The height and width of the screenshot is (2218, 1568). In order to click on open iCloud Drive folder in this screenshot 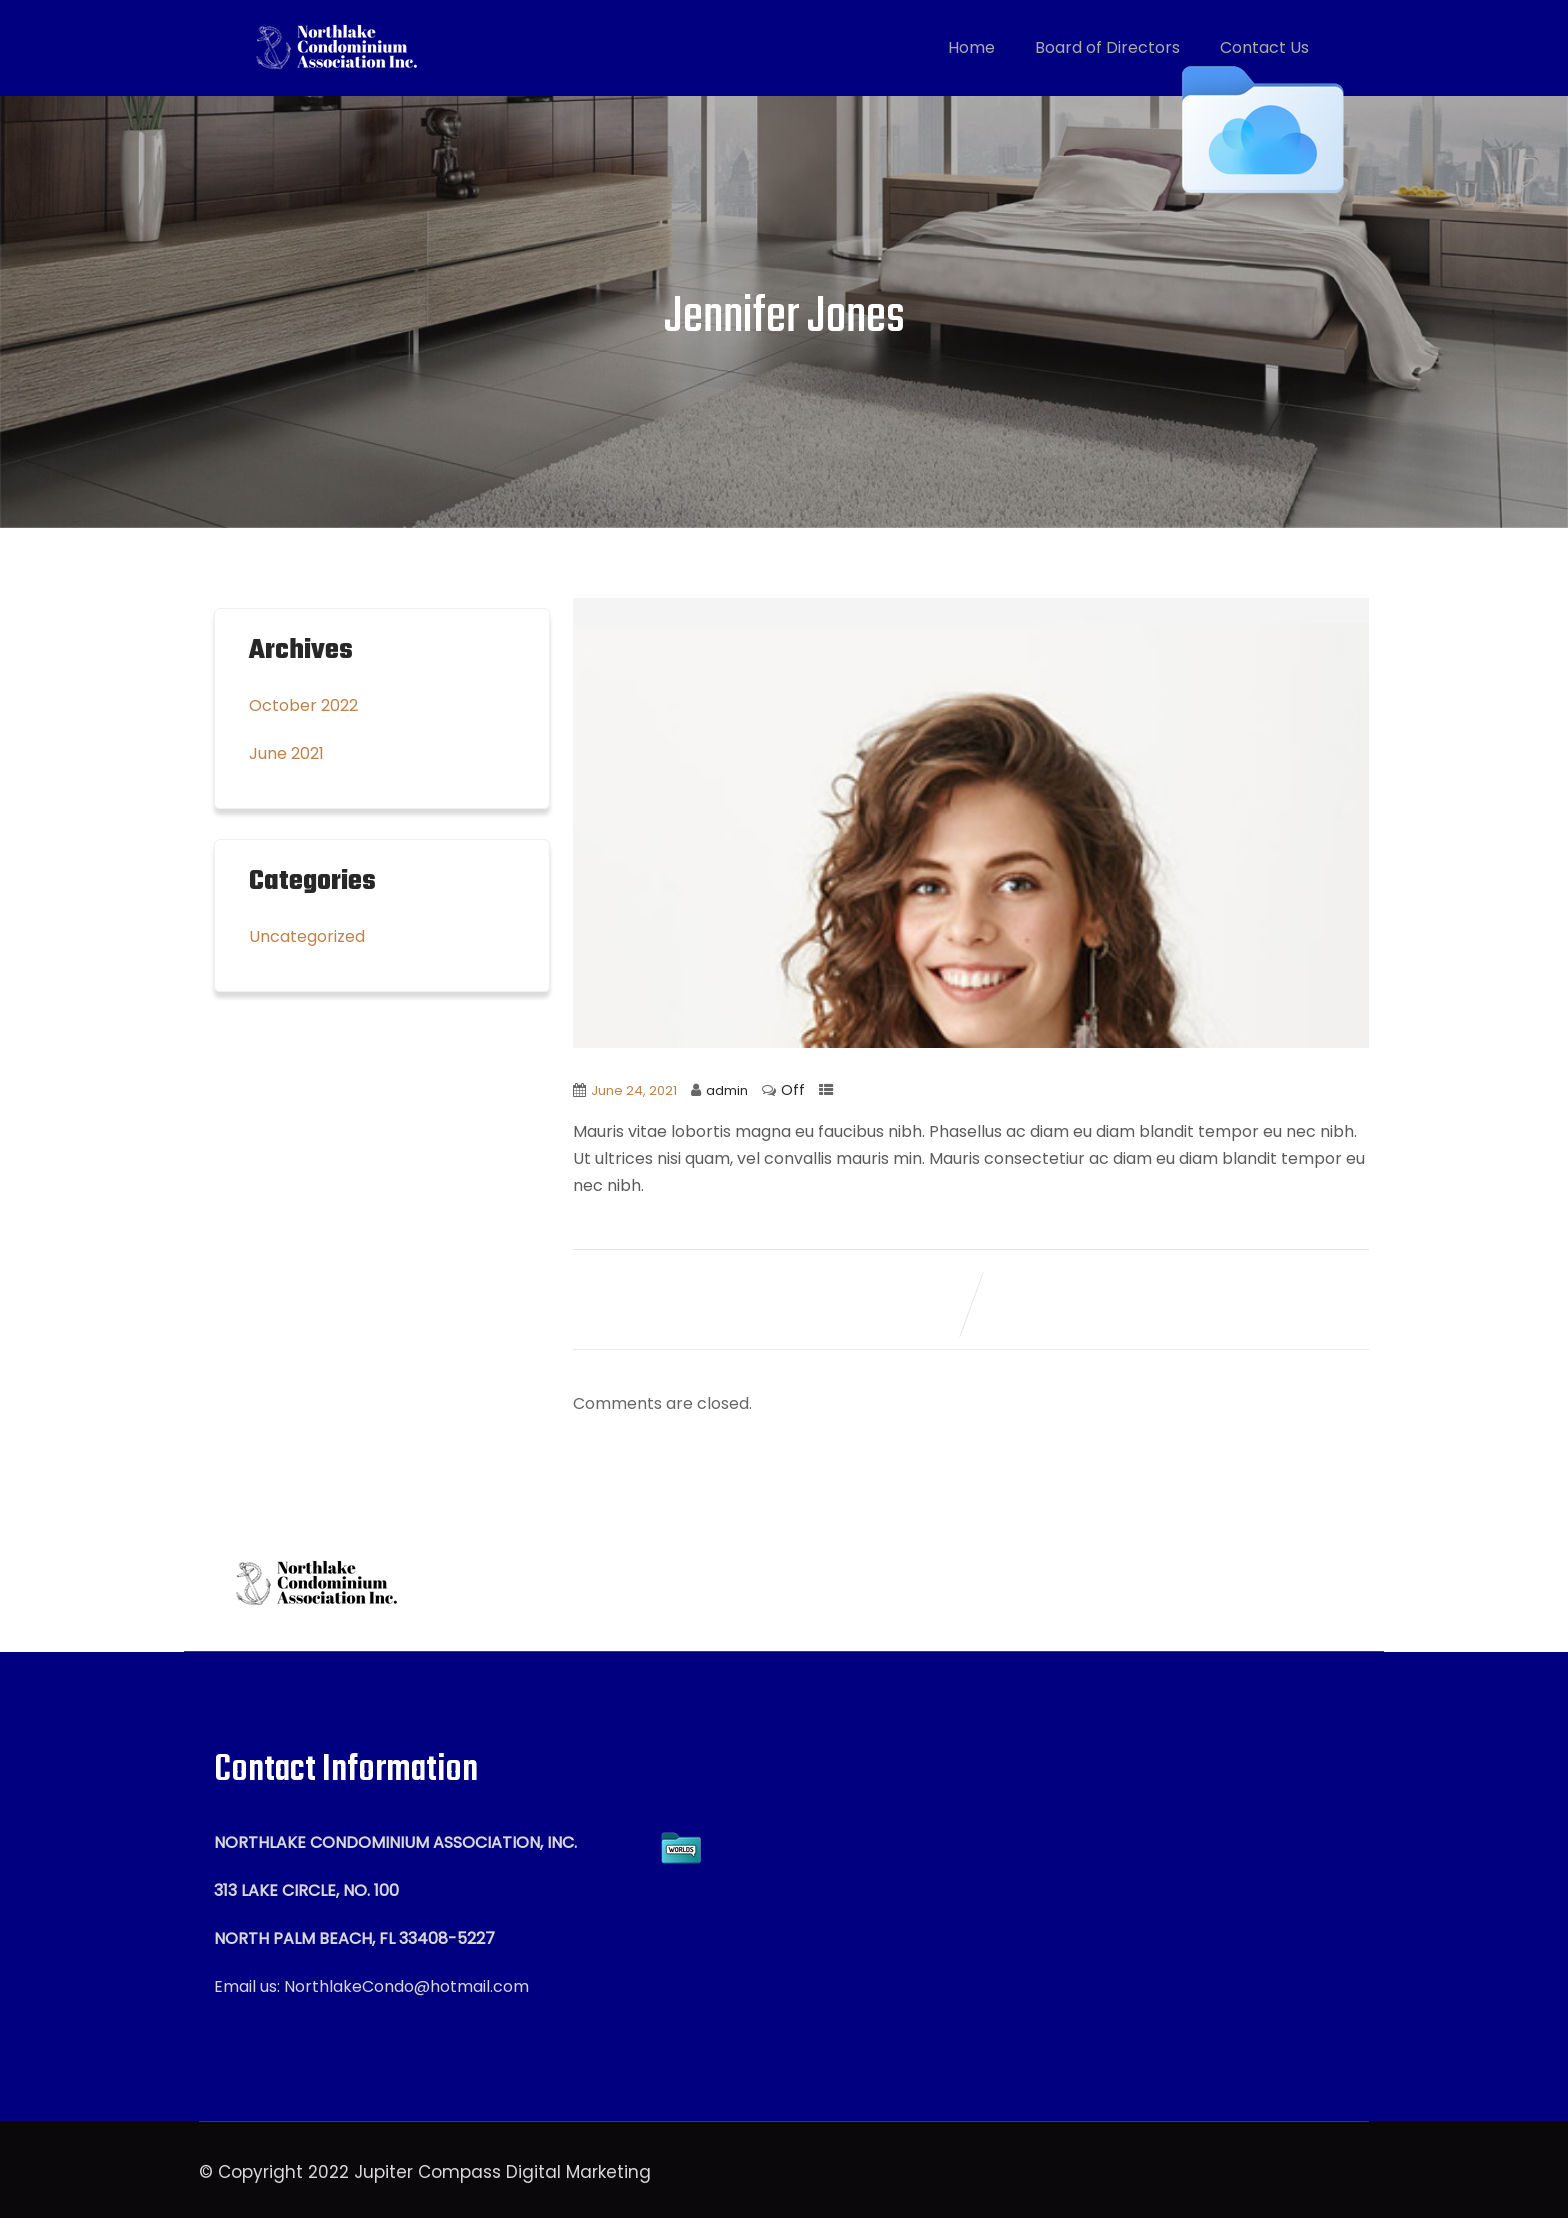, I will do `click(1262, 134)`.